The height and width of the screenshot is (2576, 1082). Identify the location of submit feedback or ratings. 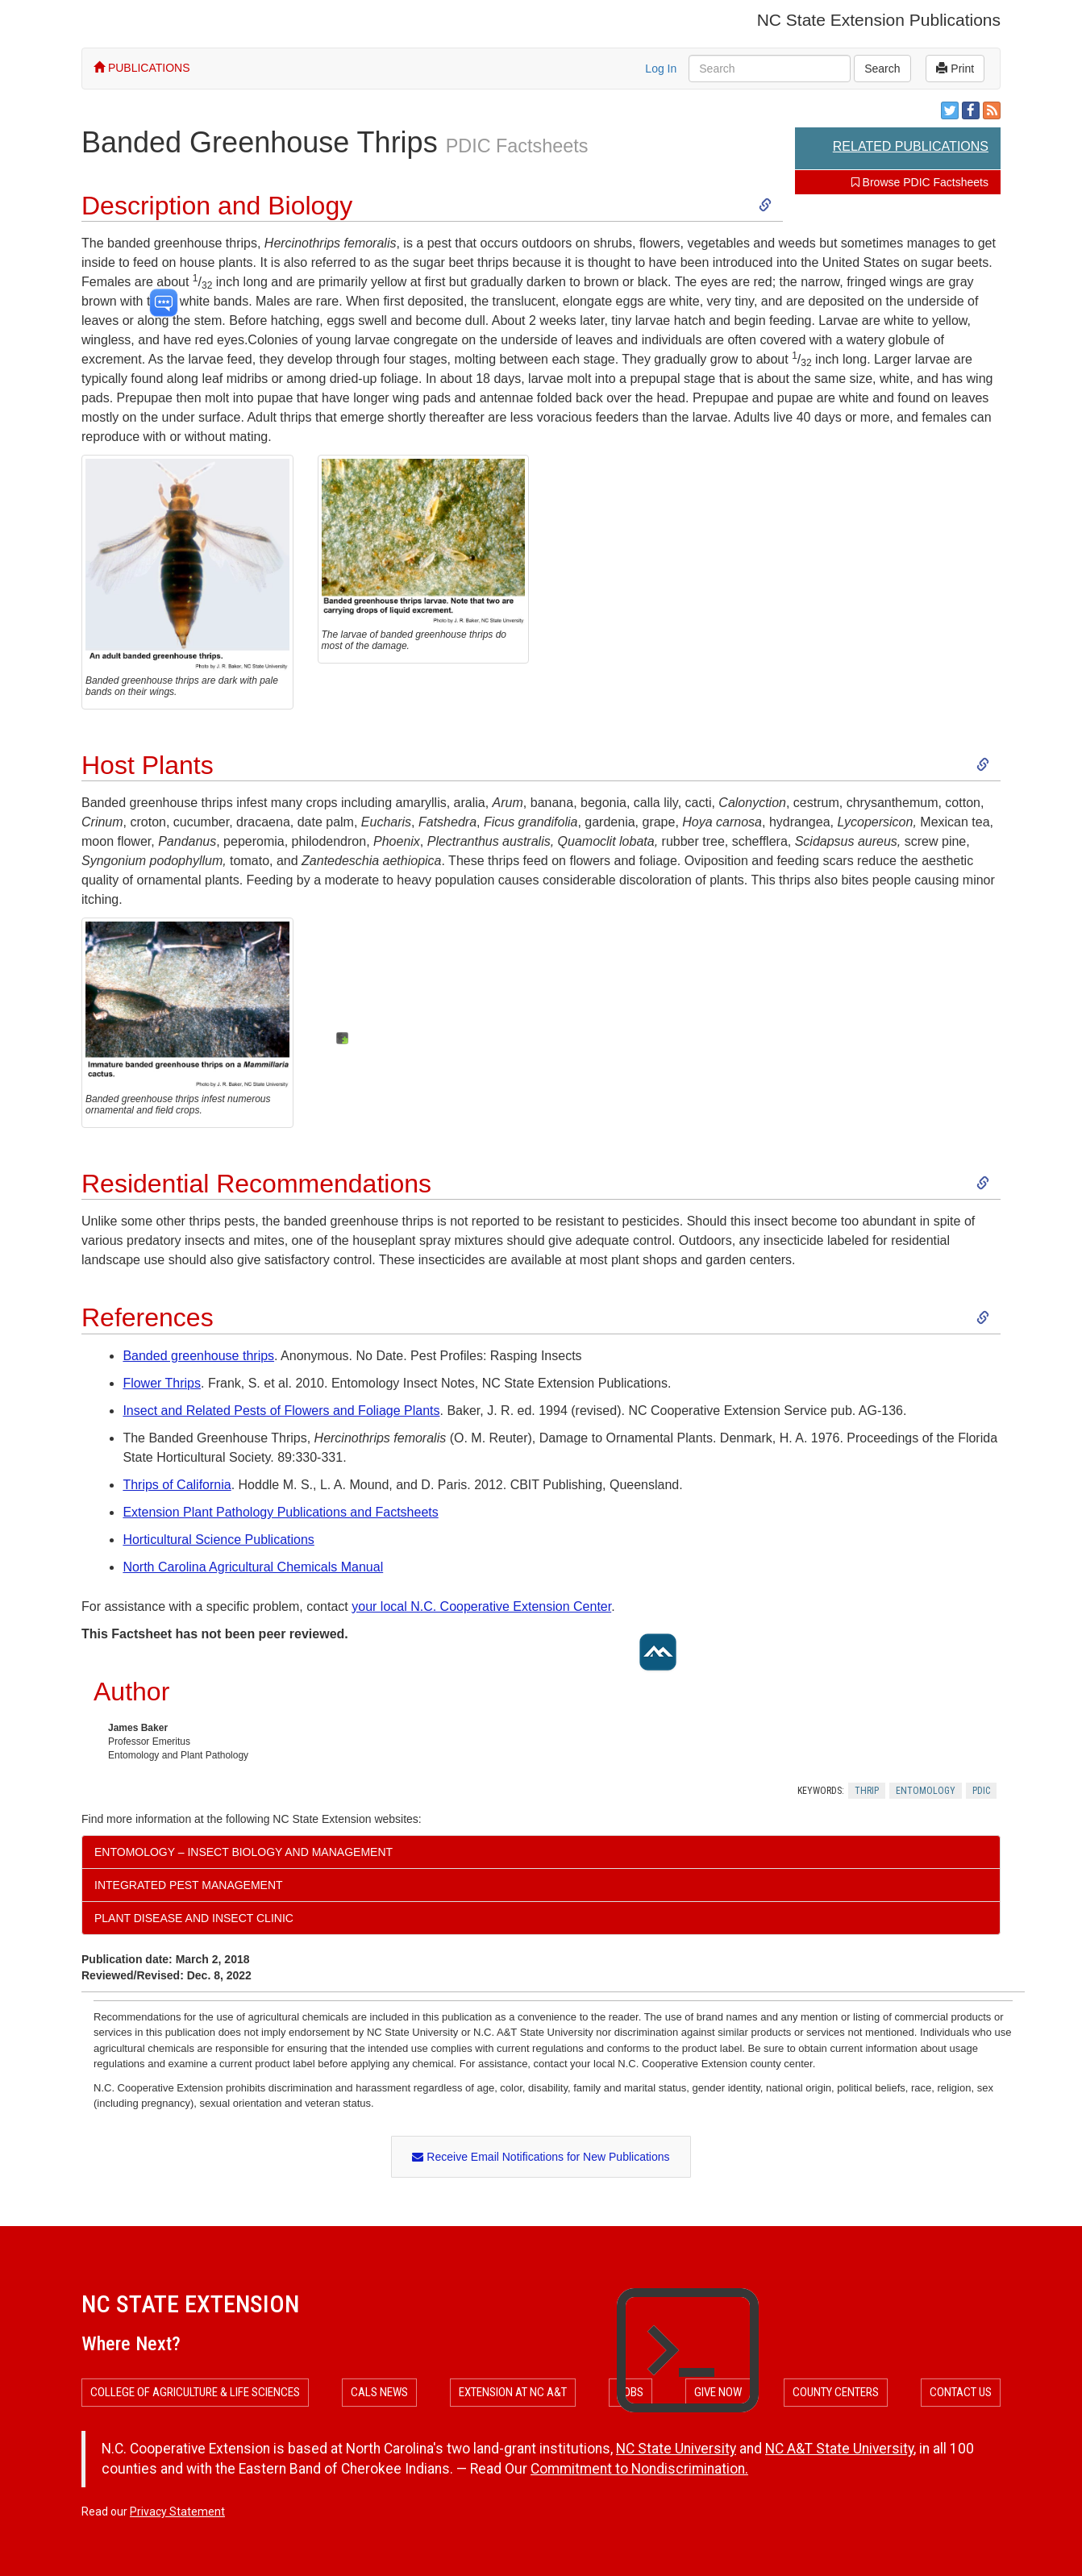
(164, 303).